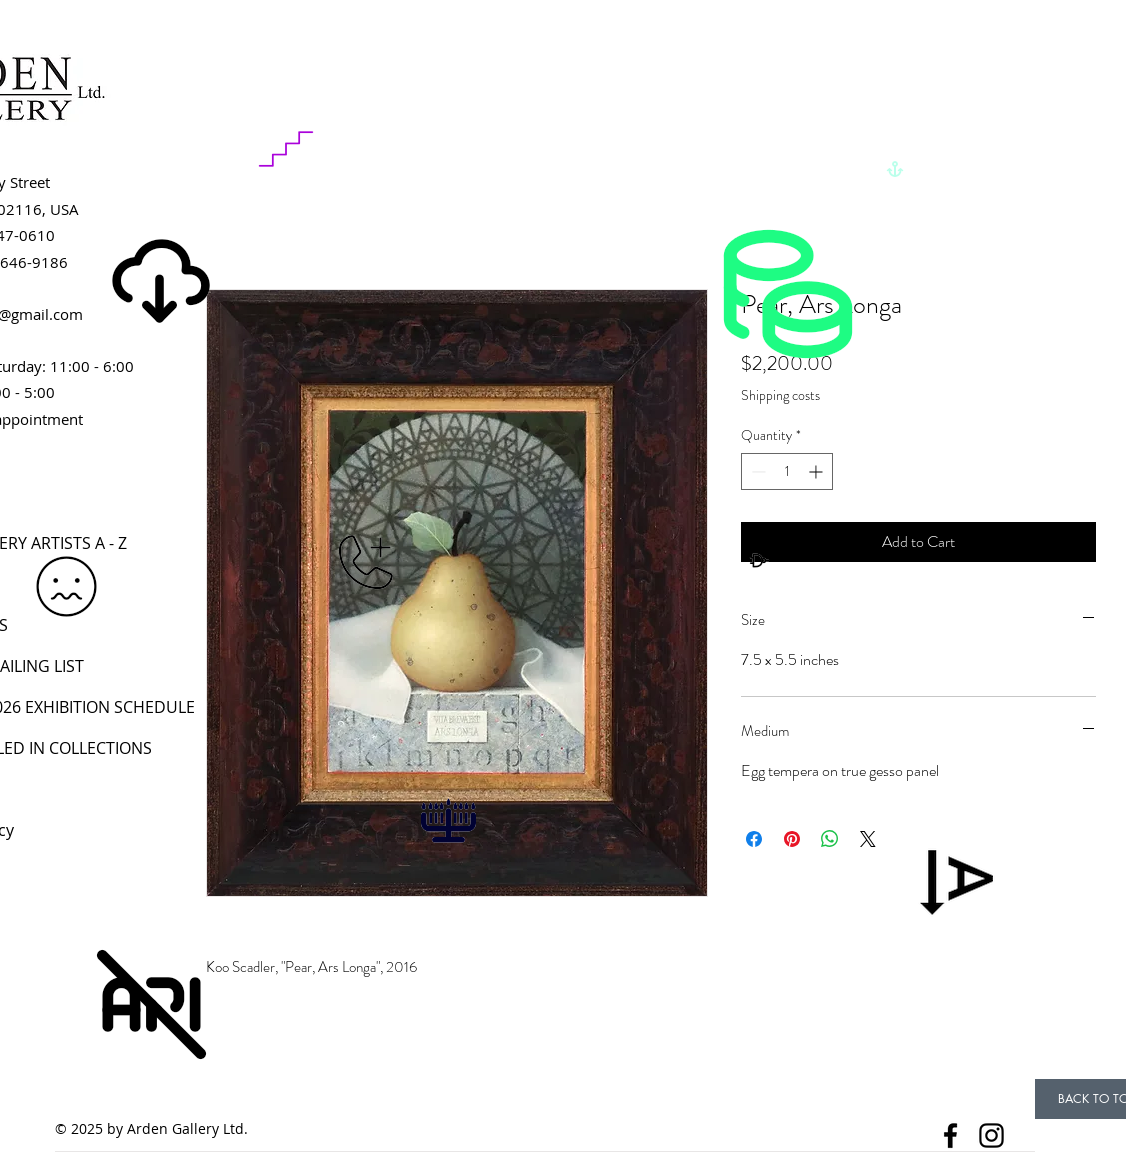 The height and width of the screenshot is (1157, 1126). I want to click on represents a NAND logic gate in circuit design, so click(759, 560).